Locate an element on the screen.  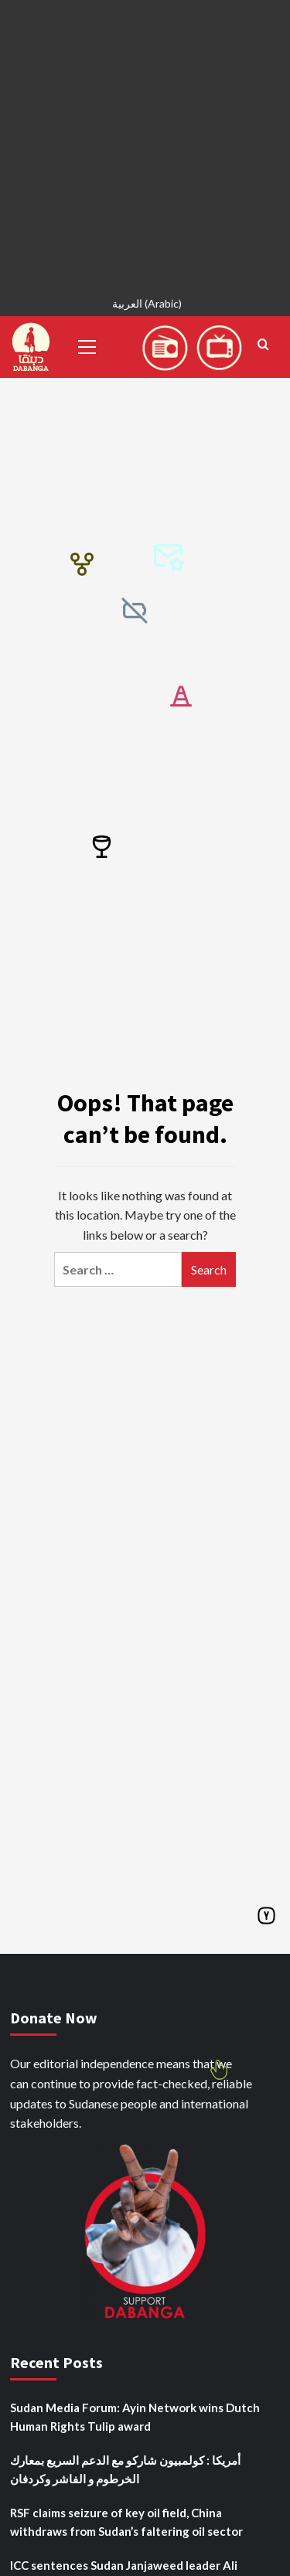
fork a repository is located at coordinates (82, 564).